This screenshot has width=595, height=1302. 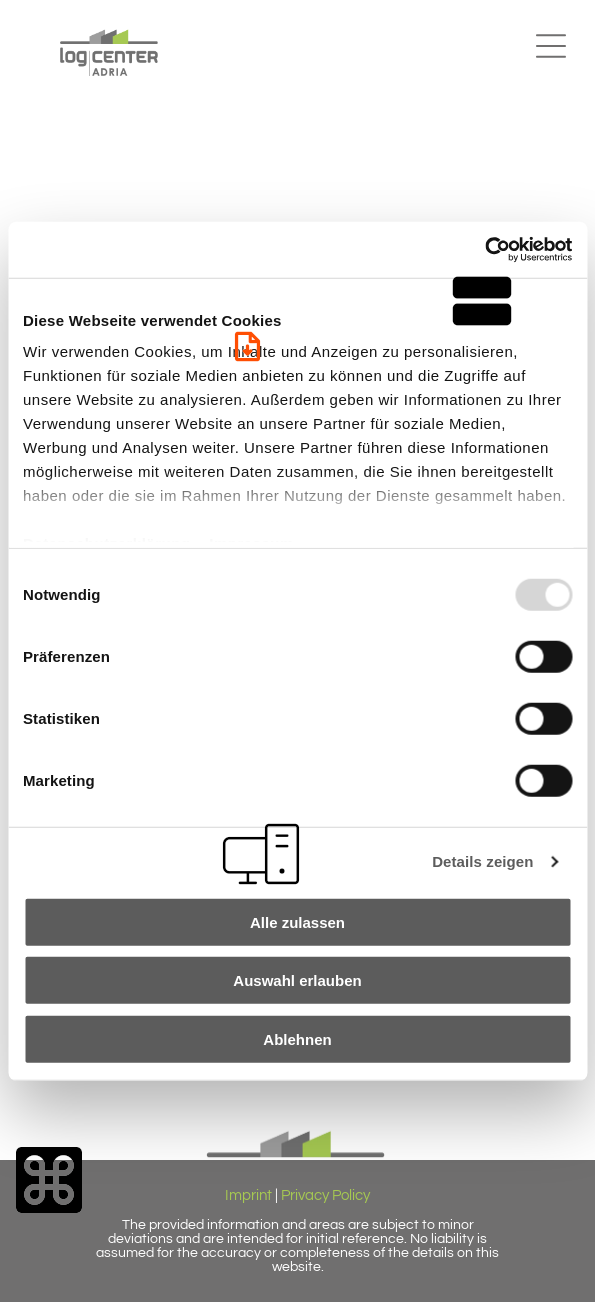 What do you see at coordinates (482, 301) in the screenshot?
I see `switch to row layout view` at bounding box center [482, 301].